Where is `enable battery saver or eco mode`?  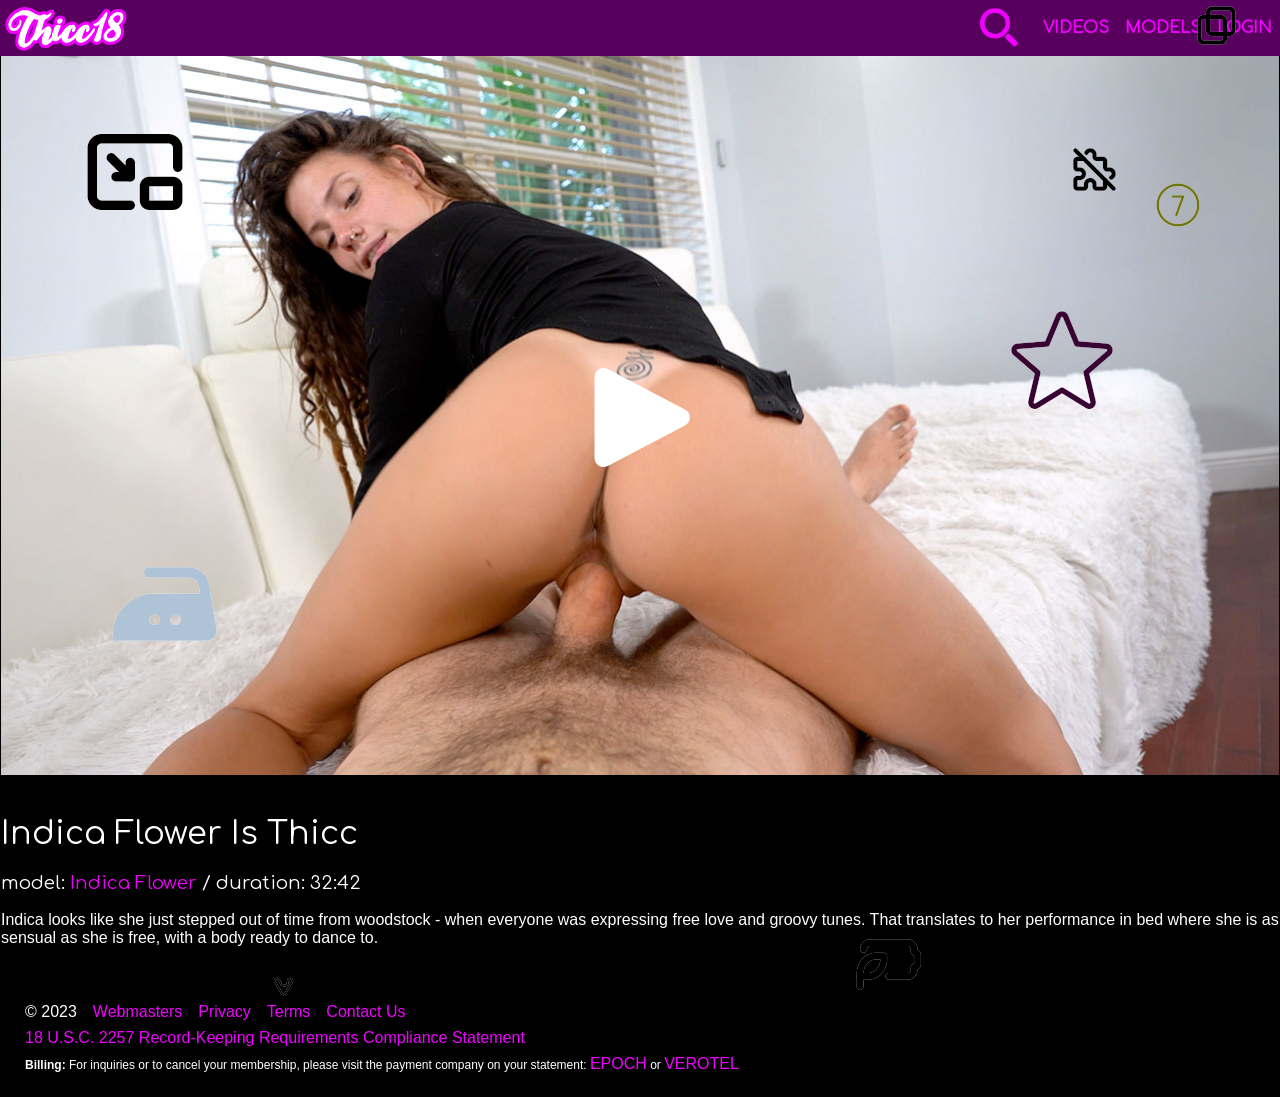 enable battery saver or eco mode is located at coordinates (890, 959).